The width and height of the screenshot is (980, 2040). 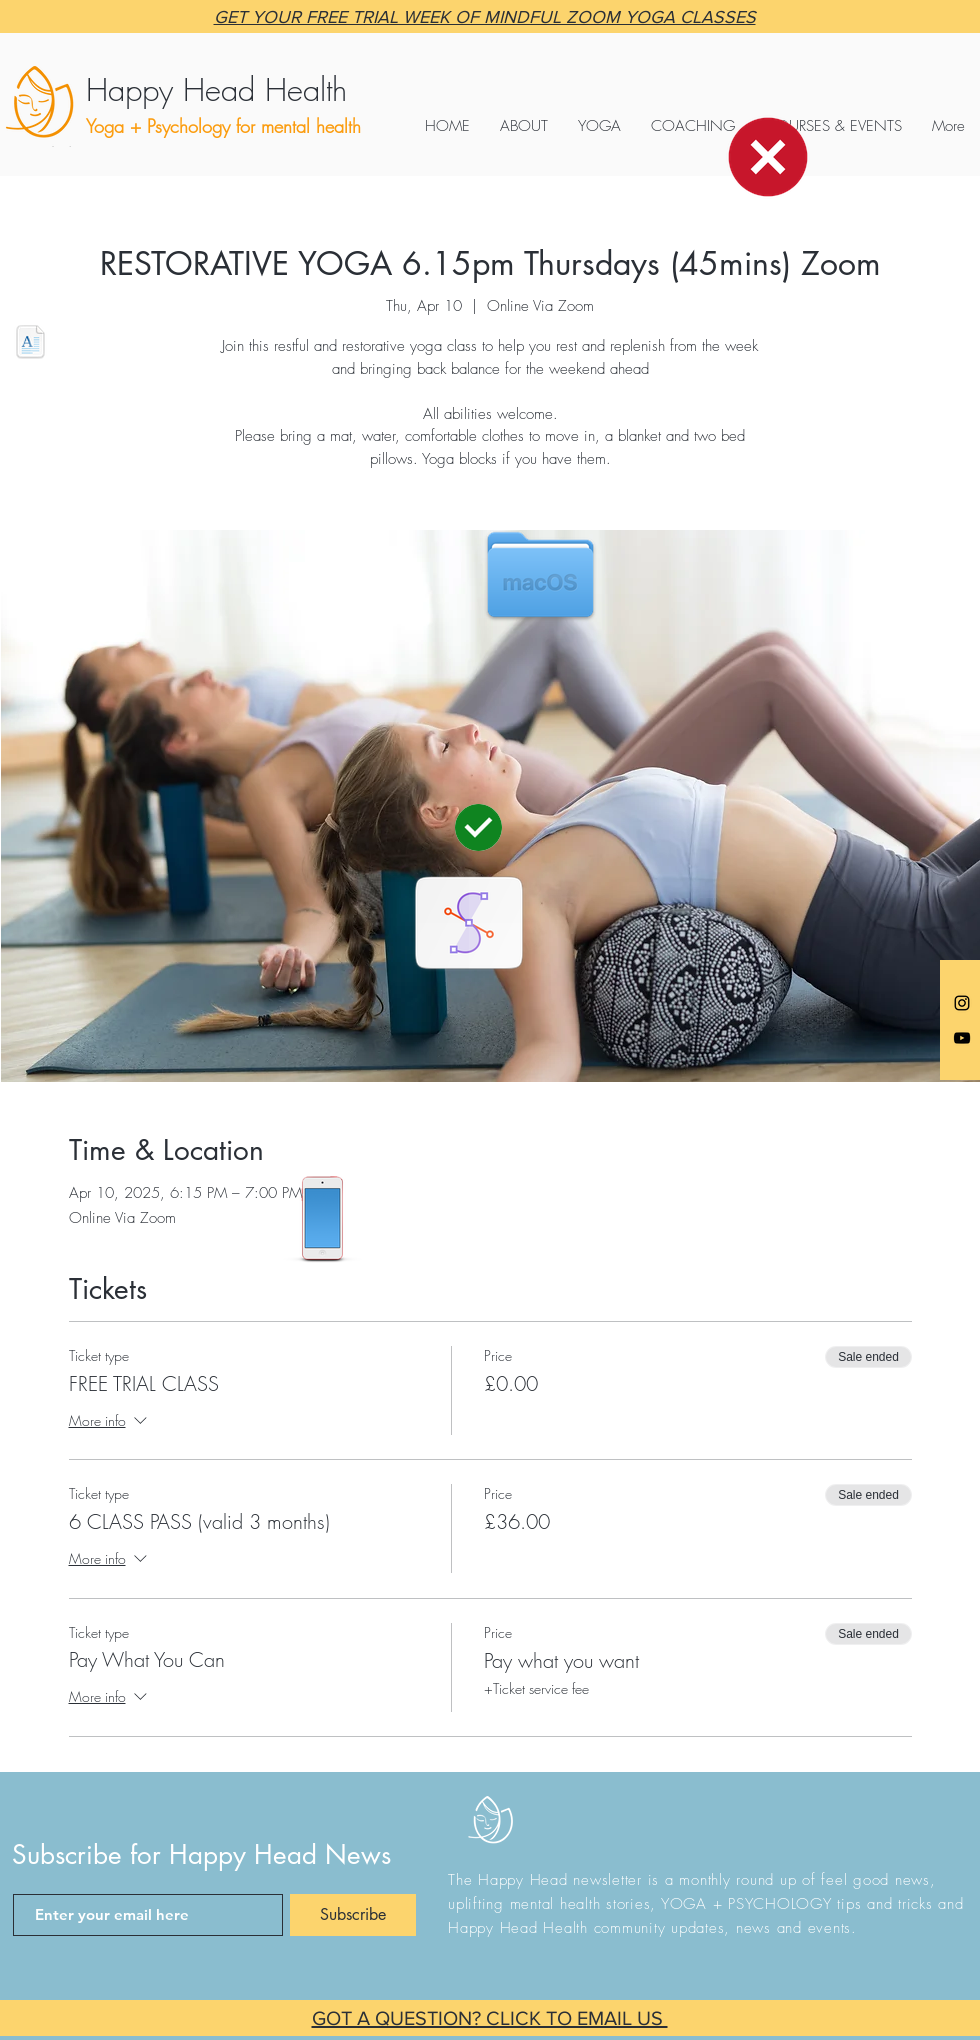 What do you see at coordinates (478, 827) in the screenshot?
I see `confirm or approve an action` at bounding box center [478, 827].